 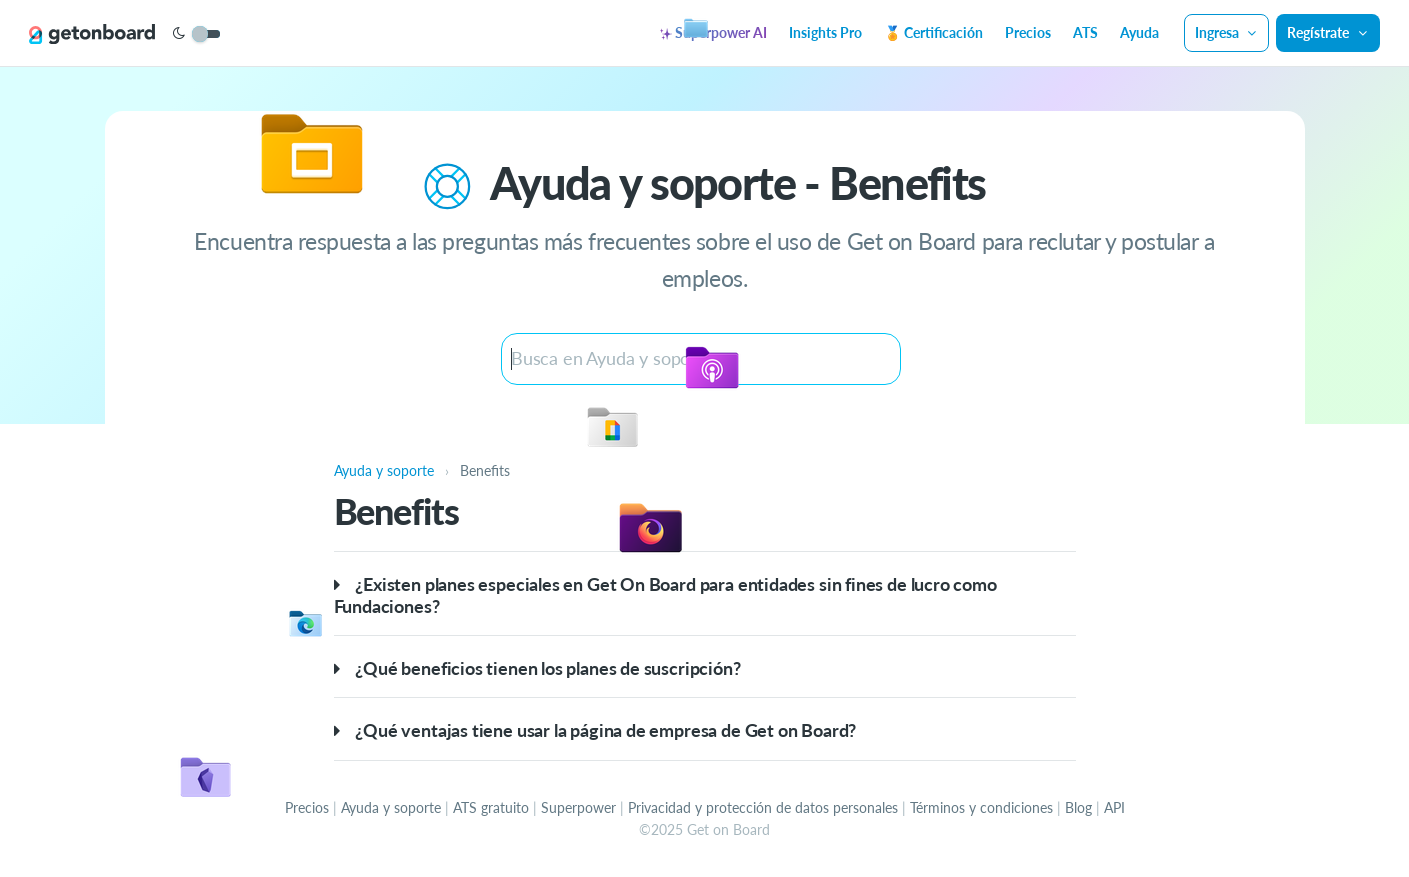 I want to click on open folder containing google docs files, so click(x=612, y=428).